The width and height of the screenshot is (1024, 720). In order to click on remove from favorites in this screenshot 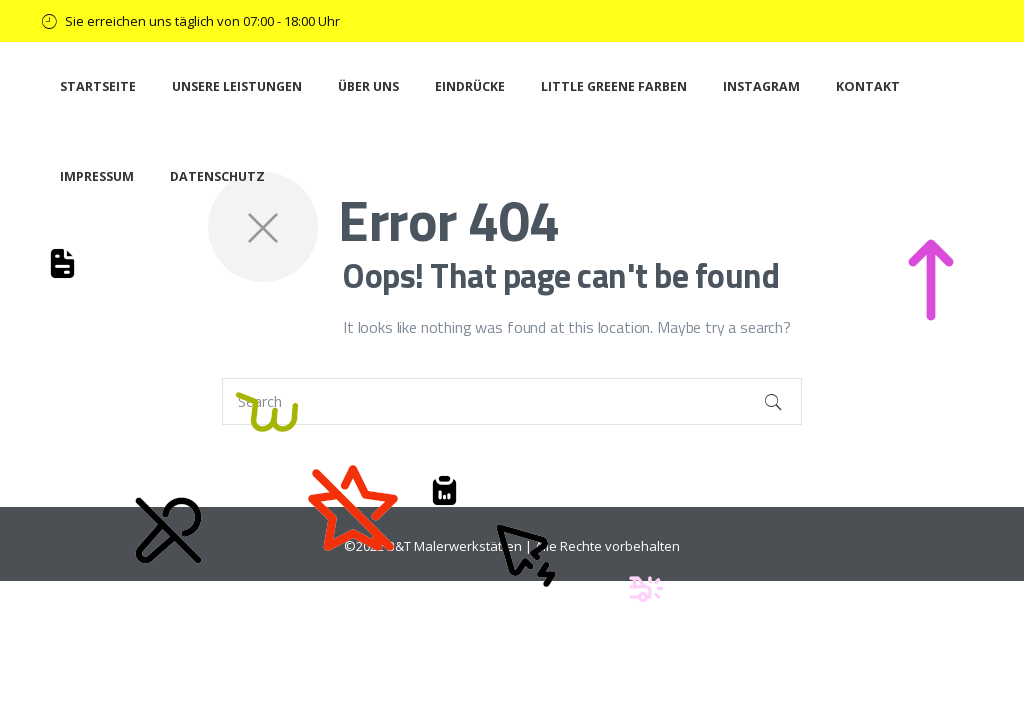, I will do `click(353, 510)`.